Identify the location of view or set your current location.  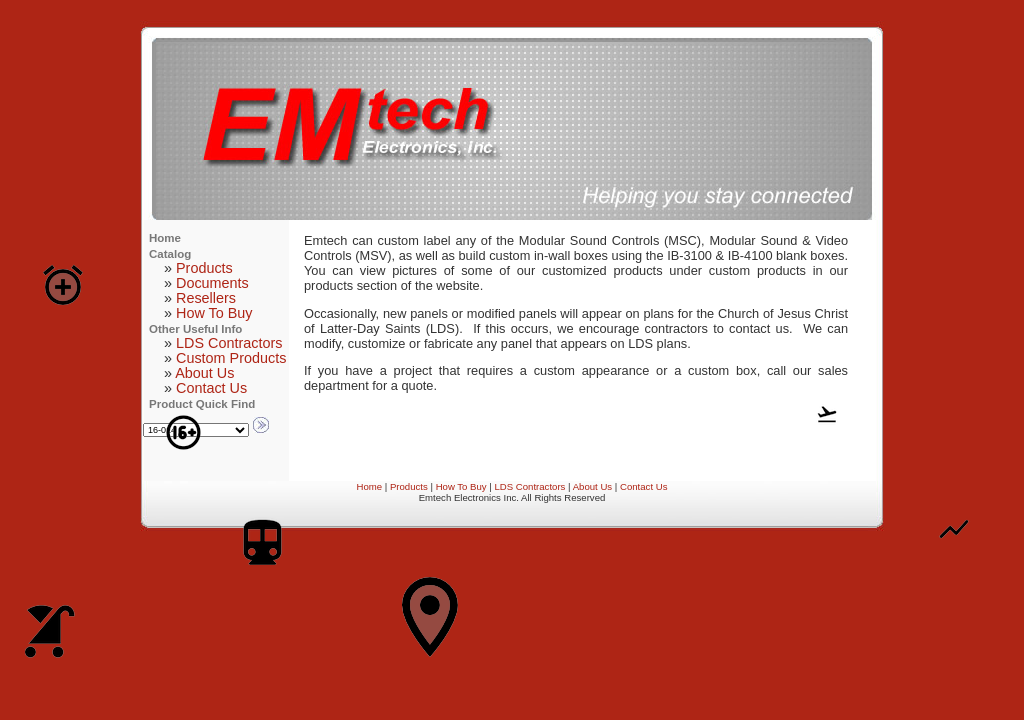
(430, 617).